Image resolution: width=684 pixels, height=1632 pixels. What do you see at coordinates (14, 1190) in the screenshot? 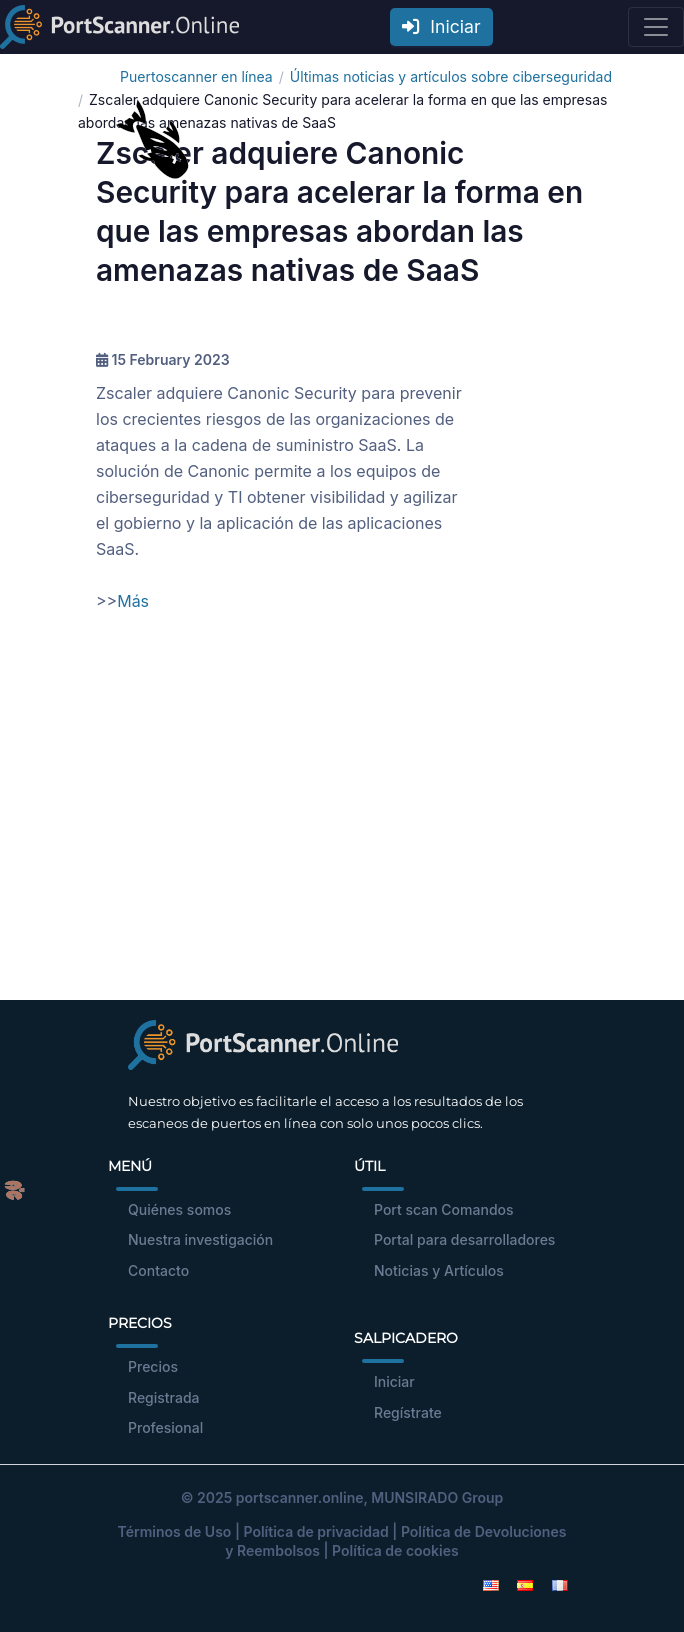
I see `decorative nature or pond-themed game element` at bounding box center [14, 1190].